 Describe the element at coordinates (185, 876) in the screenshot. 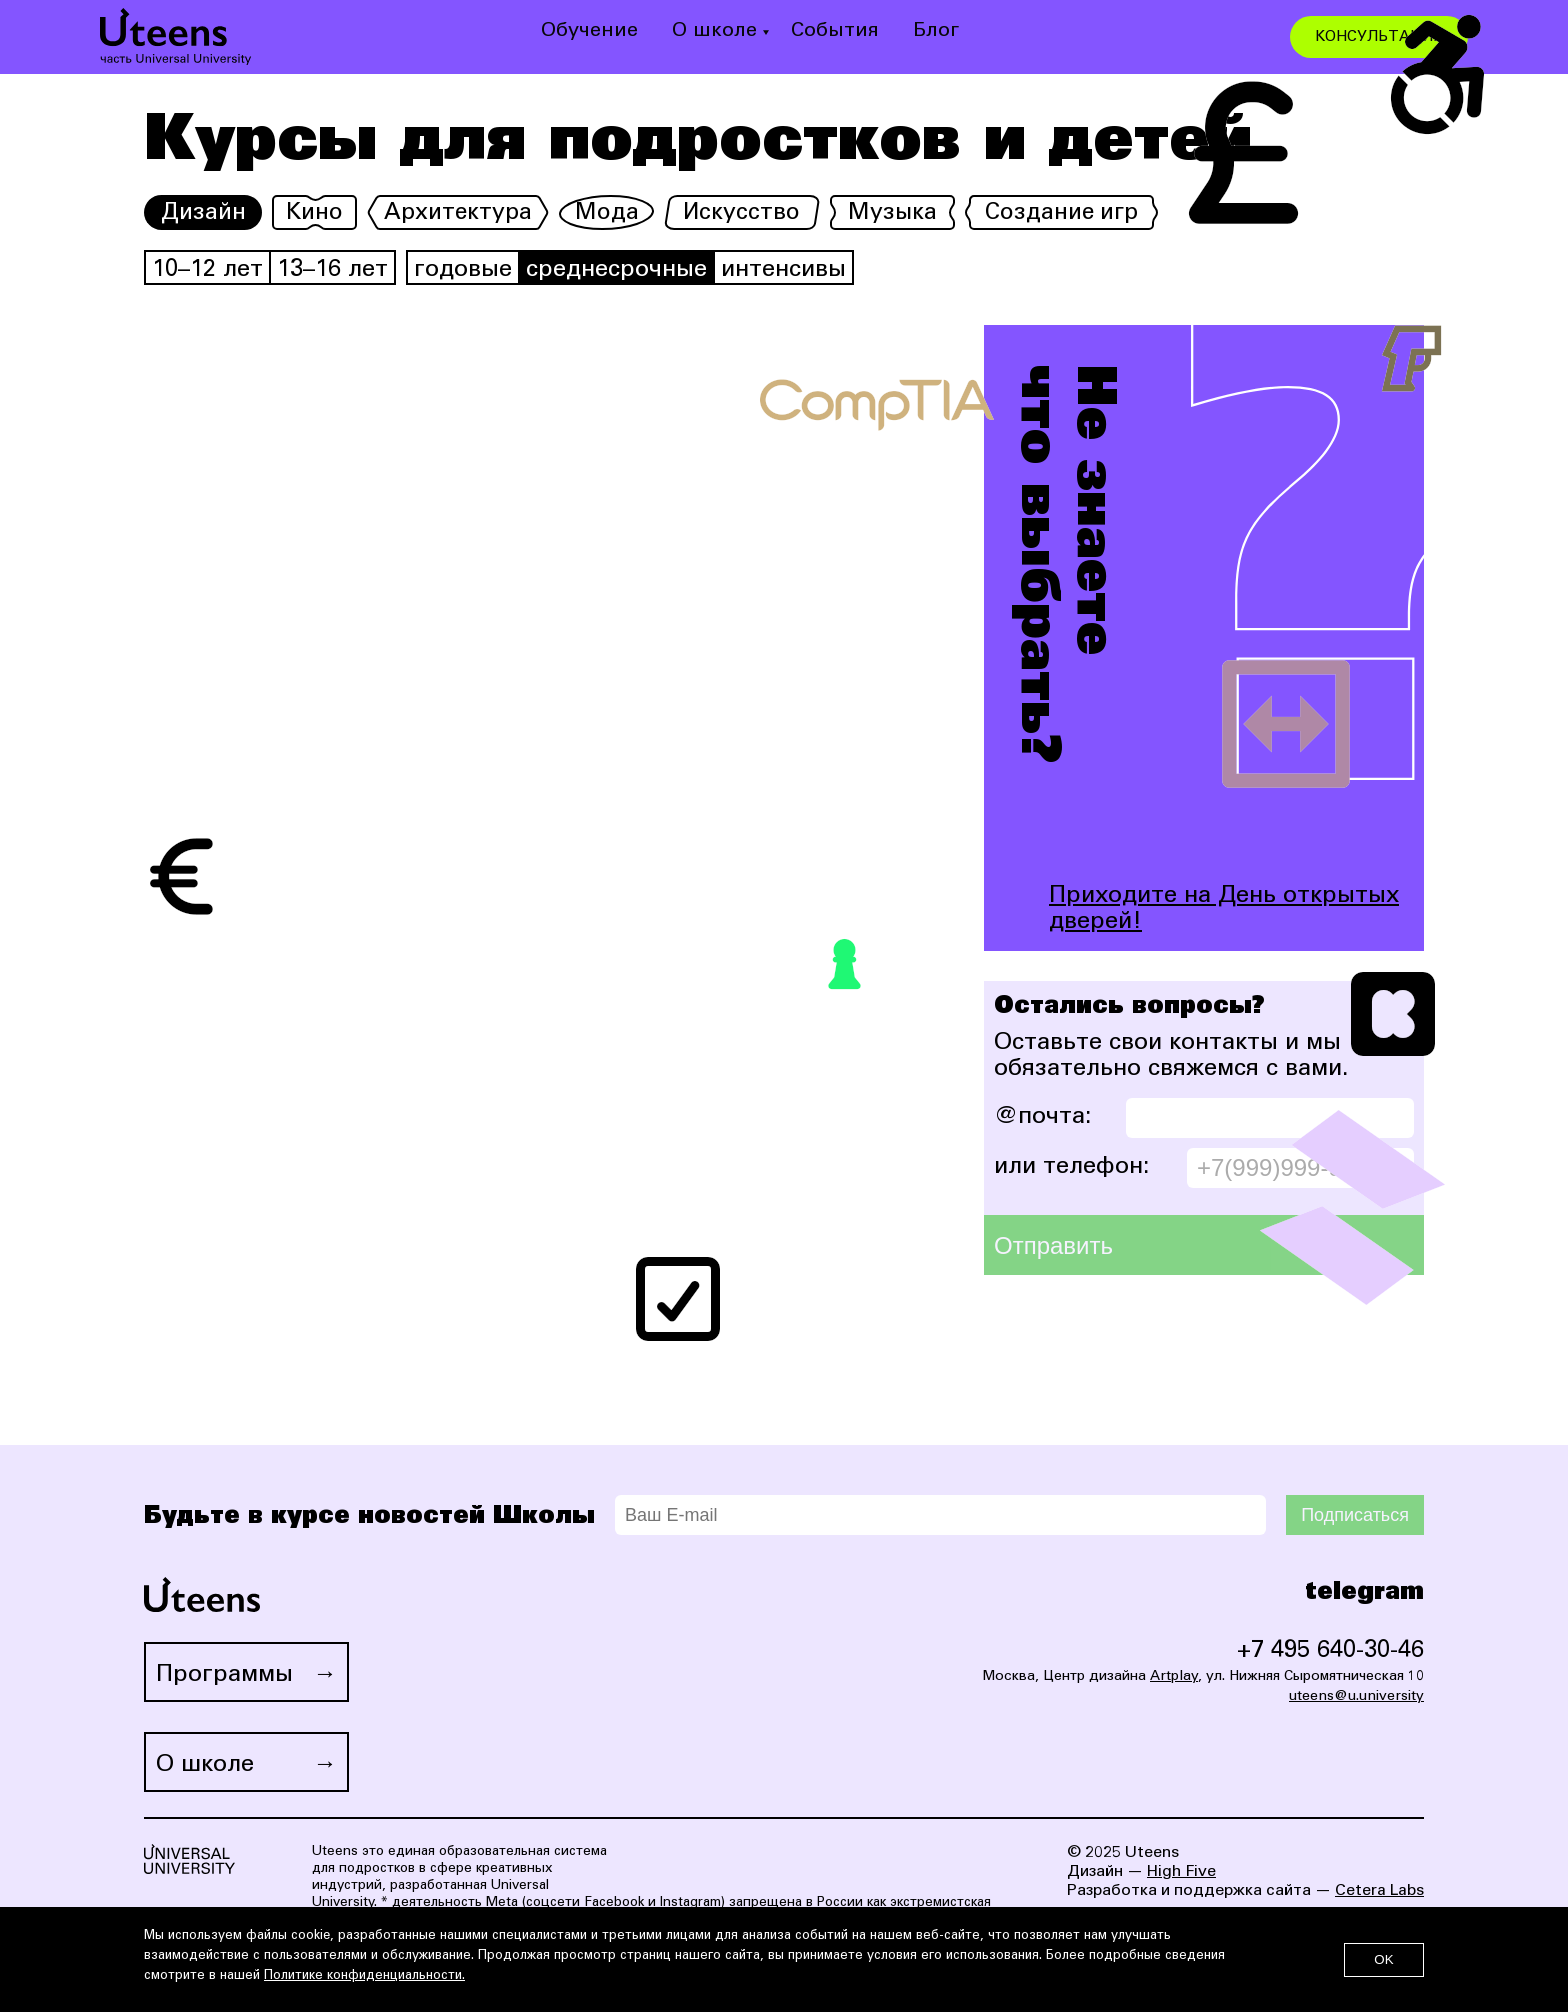

I see `indicates euro currency or price` at that location.